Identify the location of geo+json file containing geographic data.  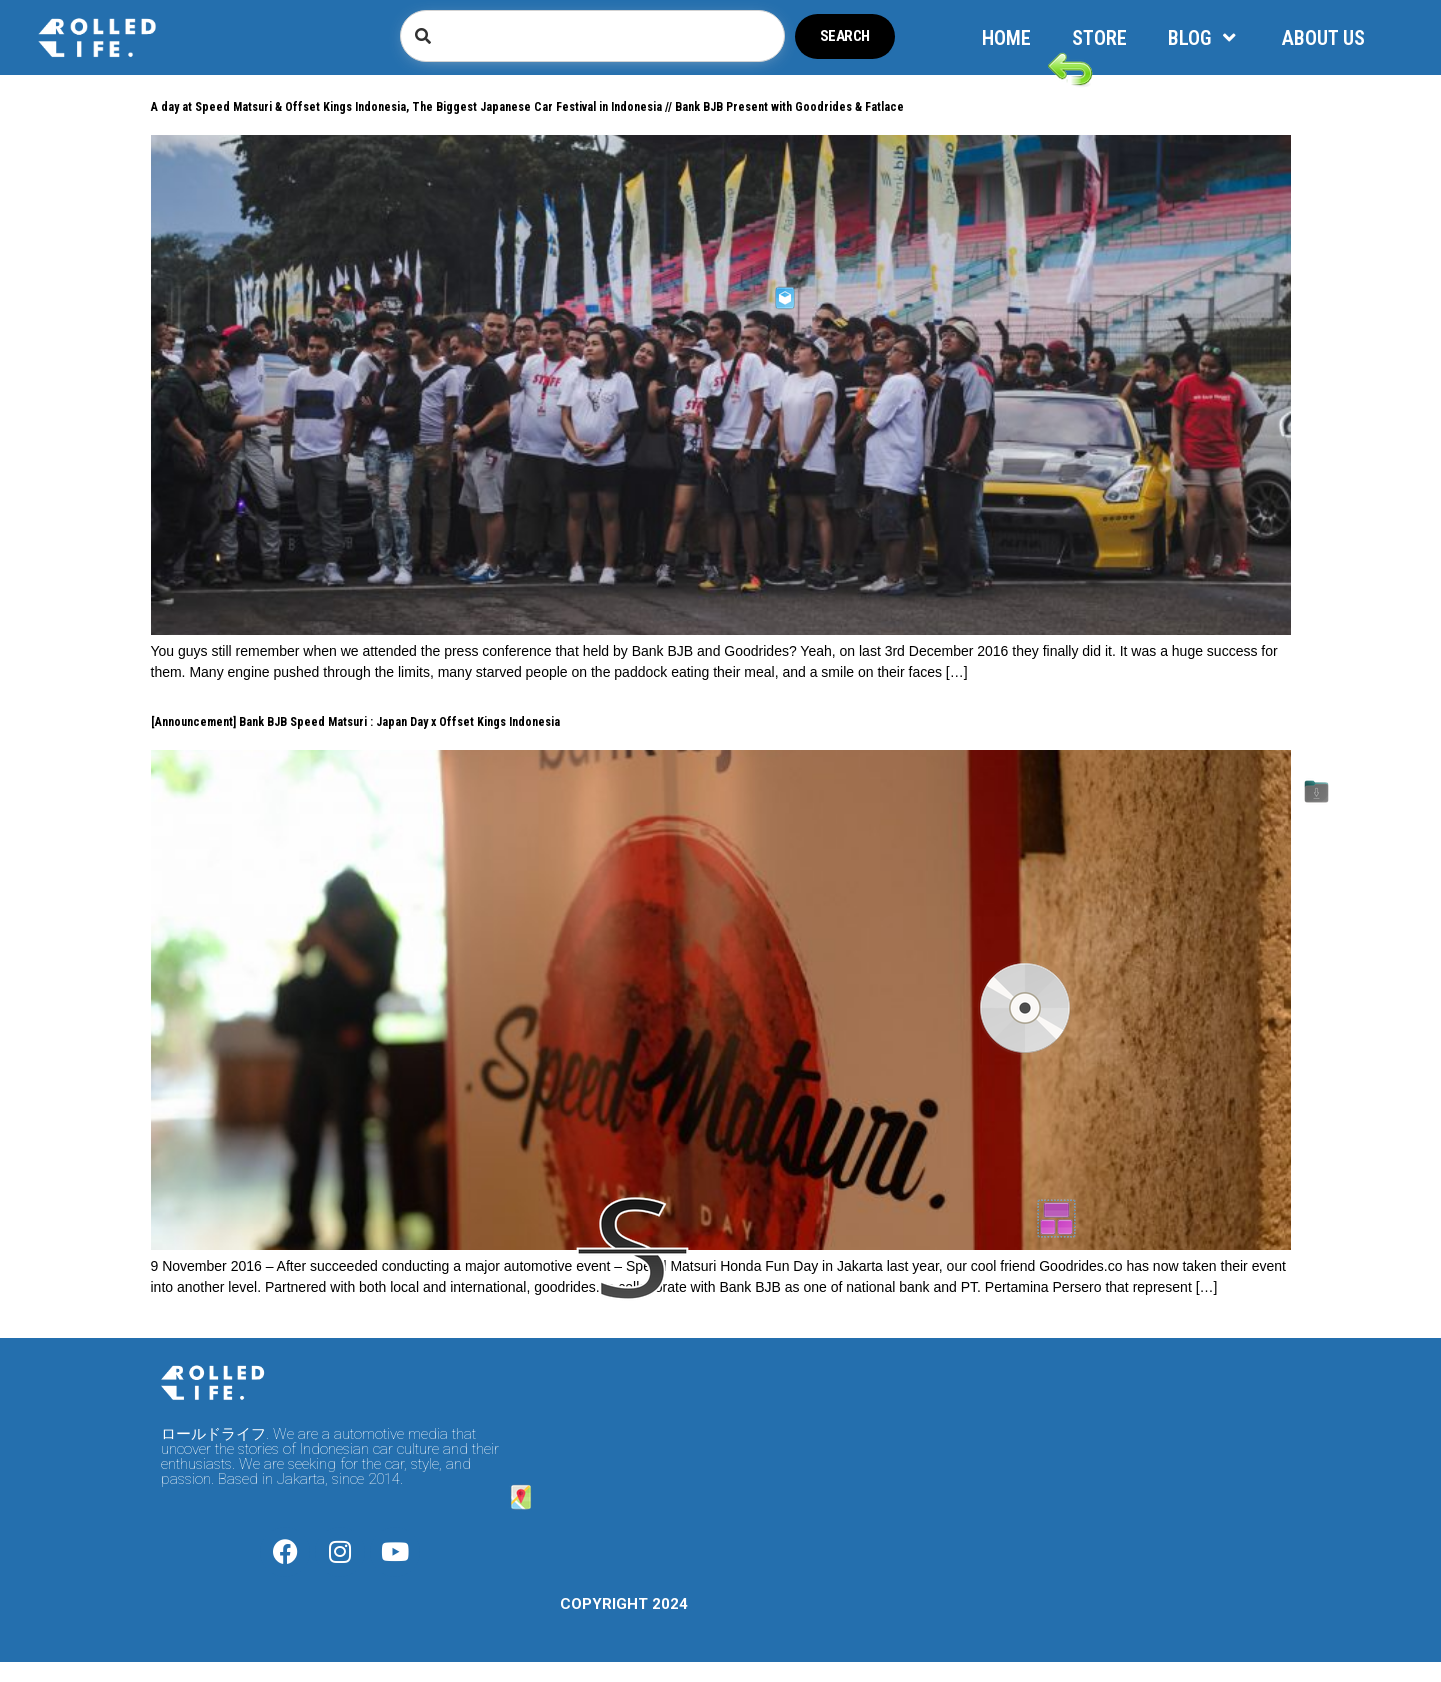
(521, 1497).